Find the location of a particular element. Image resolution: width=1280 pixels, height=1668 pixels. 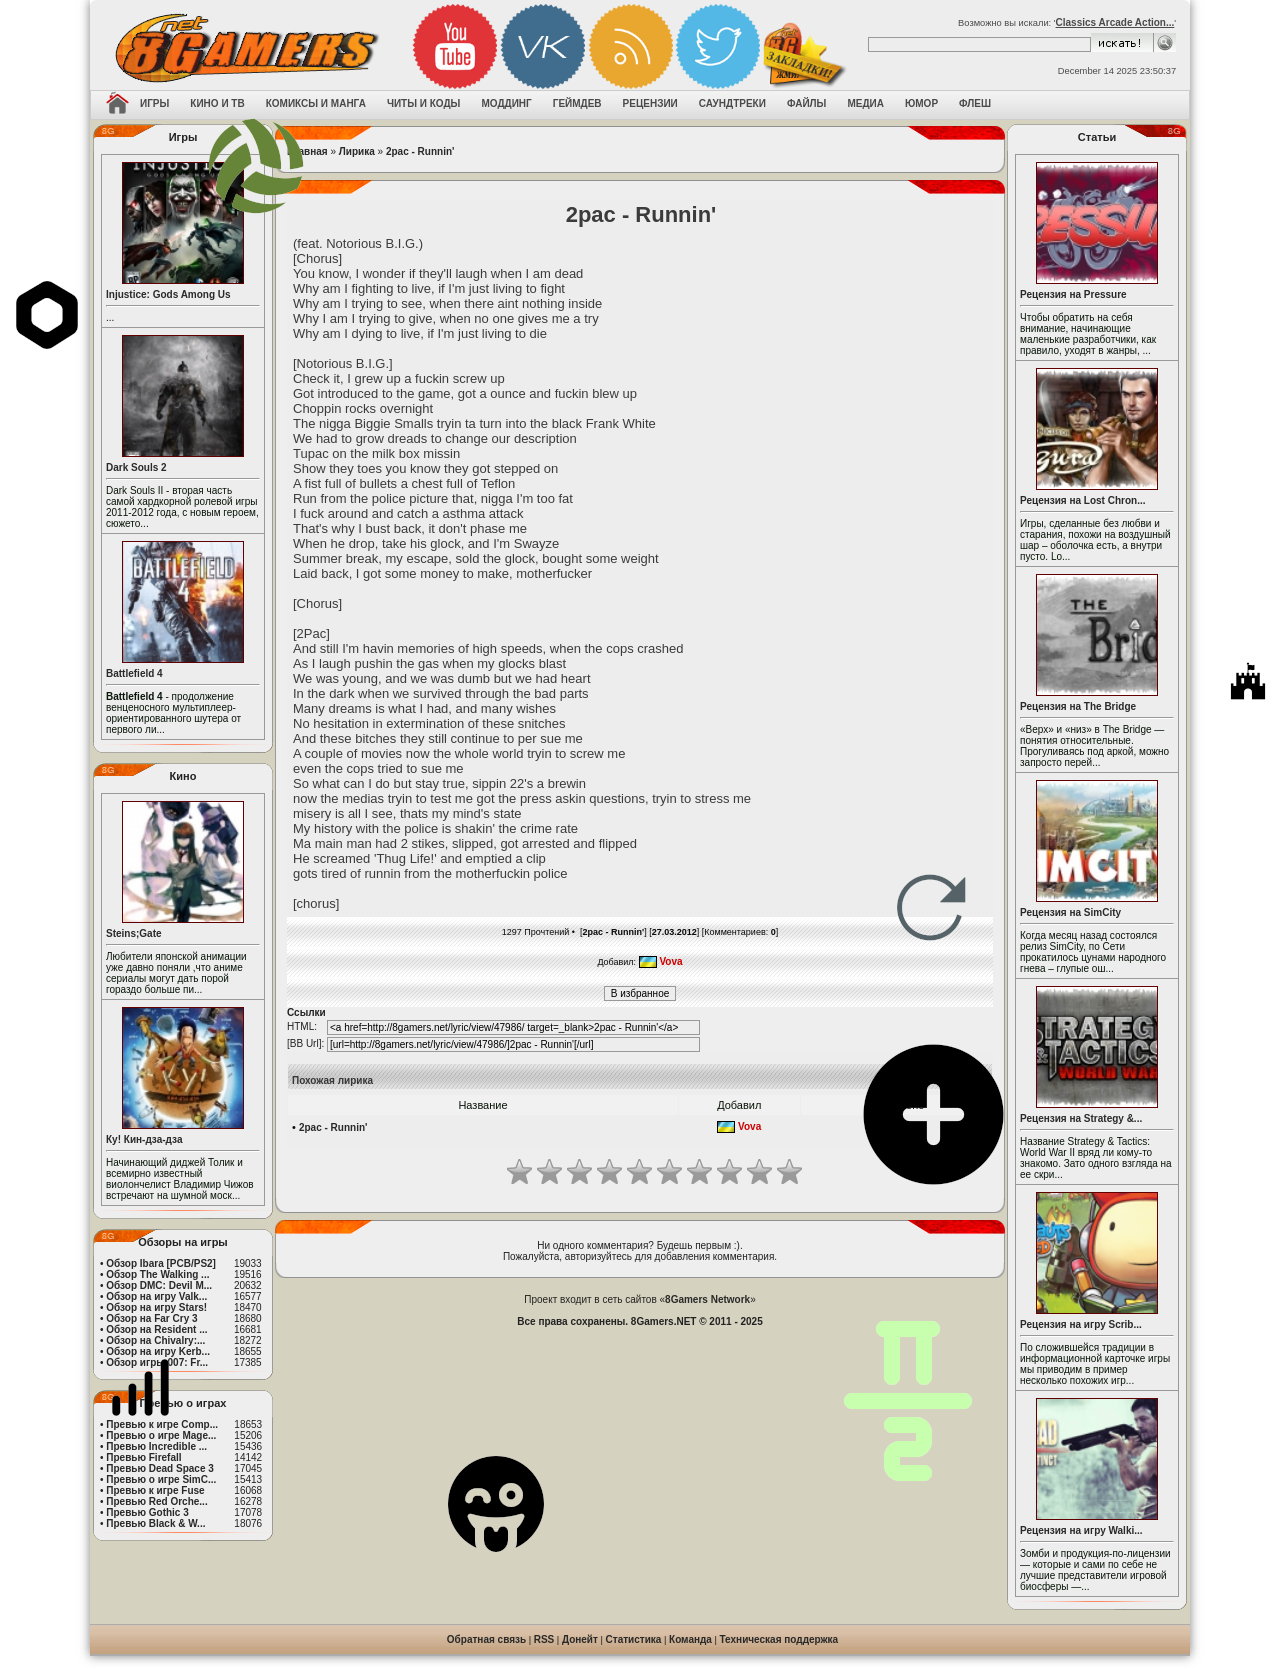

add a new item is located at coordinates (933, 1114).